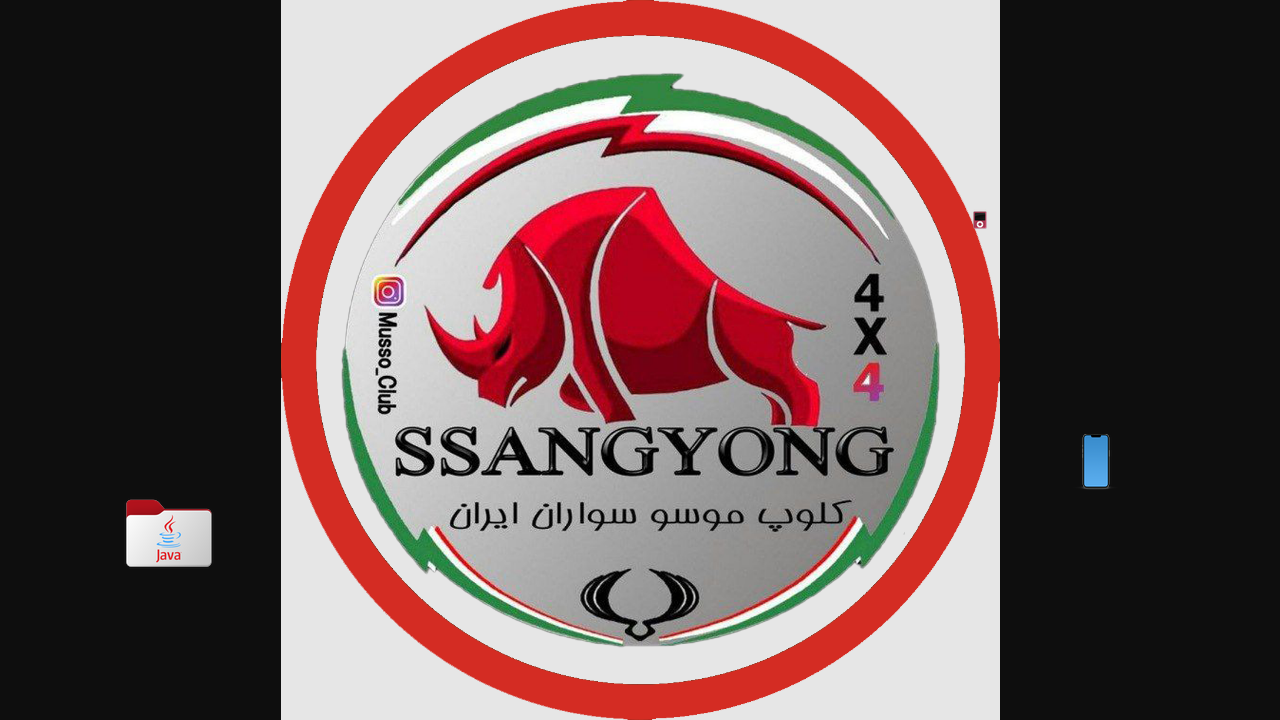 This screenshot has width=1280, height=720. I want to click on open folder containing java project files, so click(168, 535).